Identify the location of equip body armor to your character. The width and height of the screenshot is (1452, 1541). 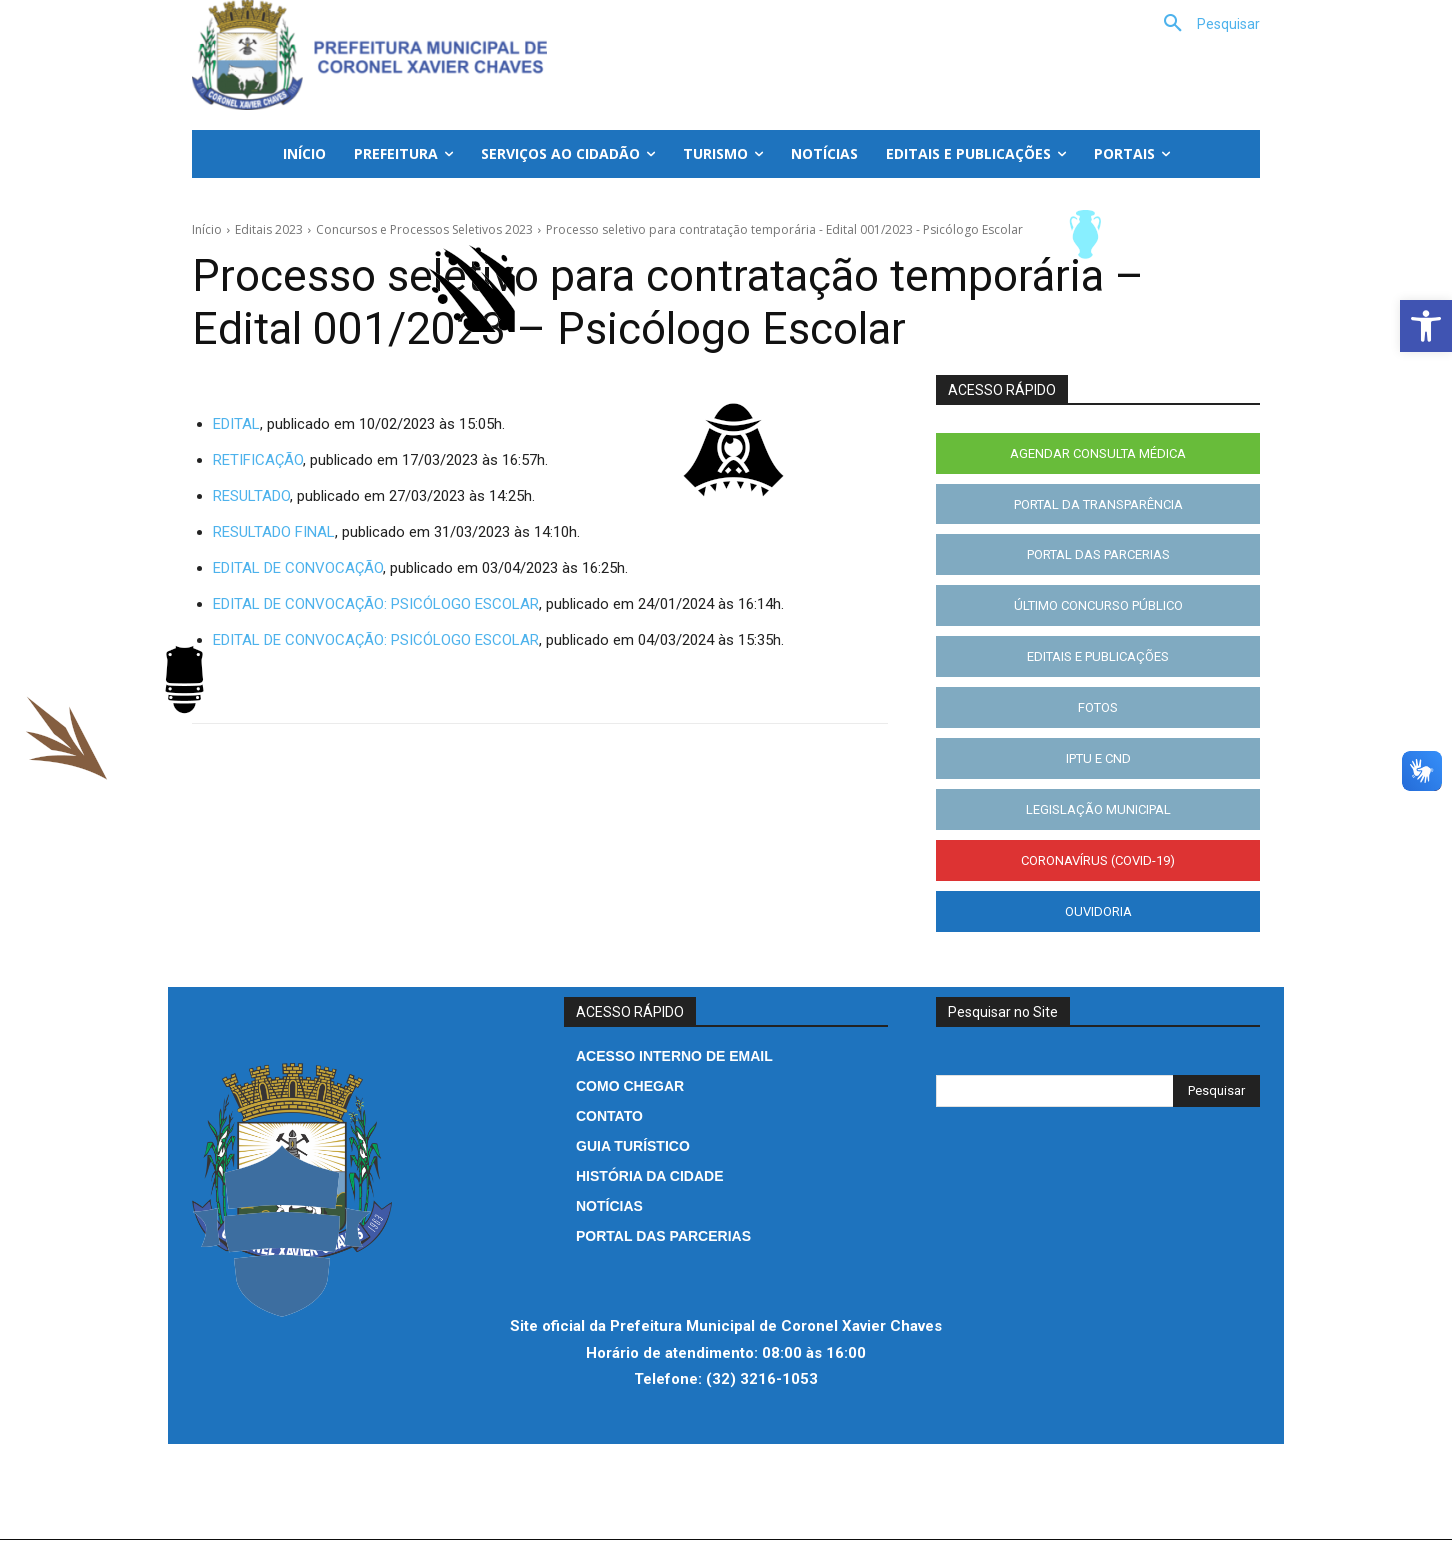
(184, 679).